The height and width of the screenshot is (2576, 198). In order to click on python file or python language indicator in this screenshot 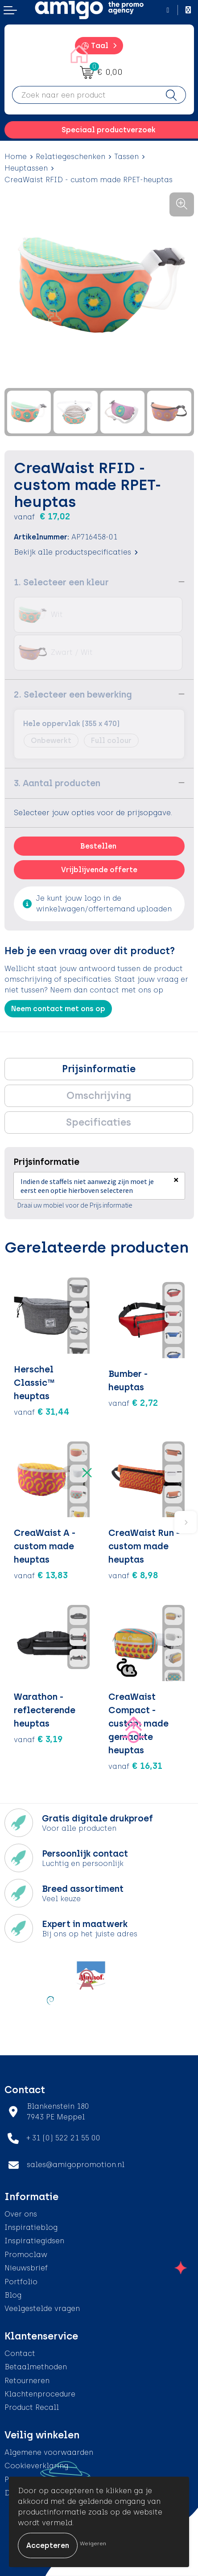, I will do `click(54, 316)`.